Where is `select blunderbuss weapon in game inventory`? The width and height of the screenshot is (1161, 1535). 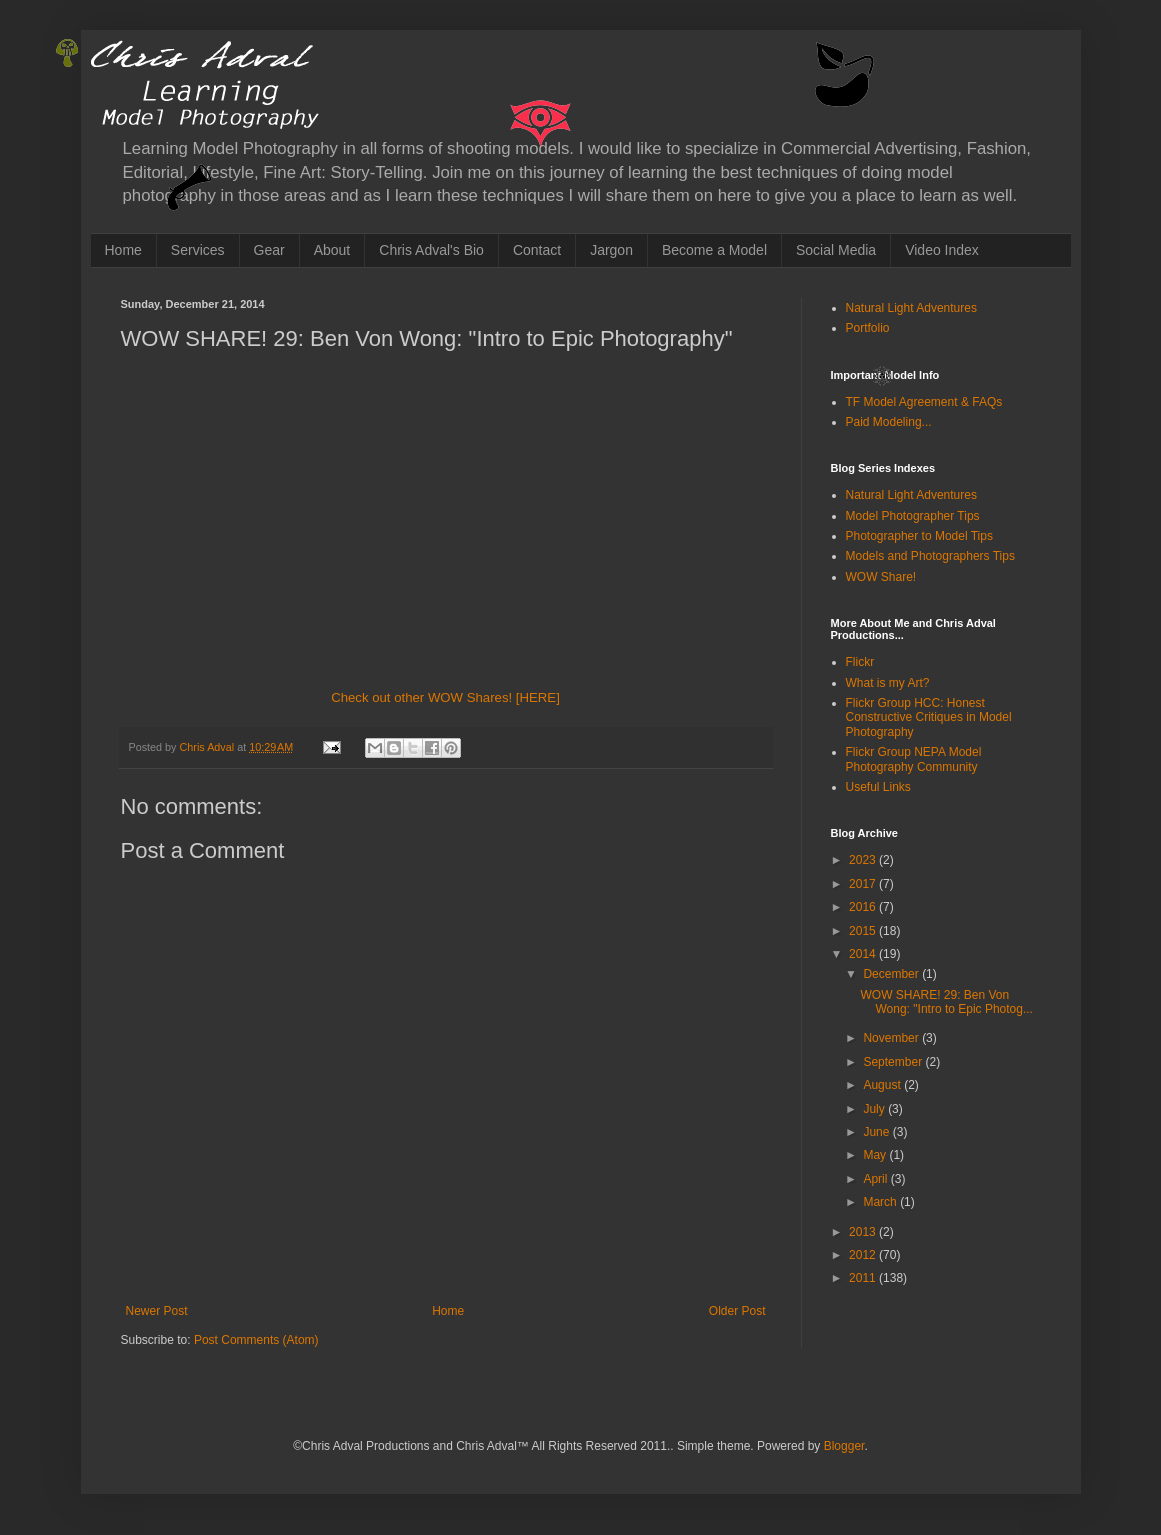
select blunderbuss weapon in game inventory is located at coordinates (189, 187).